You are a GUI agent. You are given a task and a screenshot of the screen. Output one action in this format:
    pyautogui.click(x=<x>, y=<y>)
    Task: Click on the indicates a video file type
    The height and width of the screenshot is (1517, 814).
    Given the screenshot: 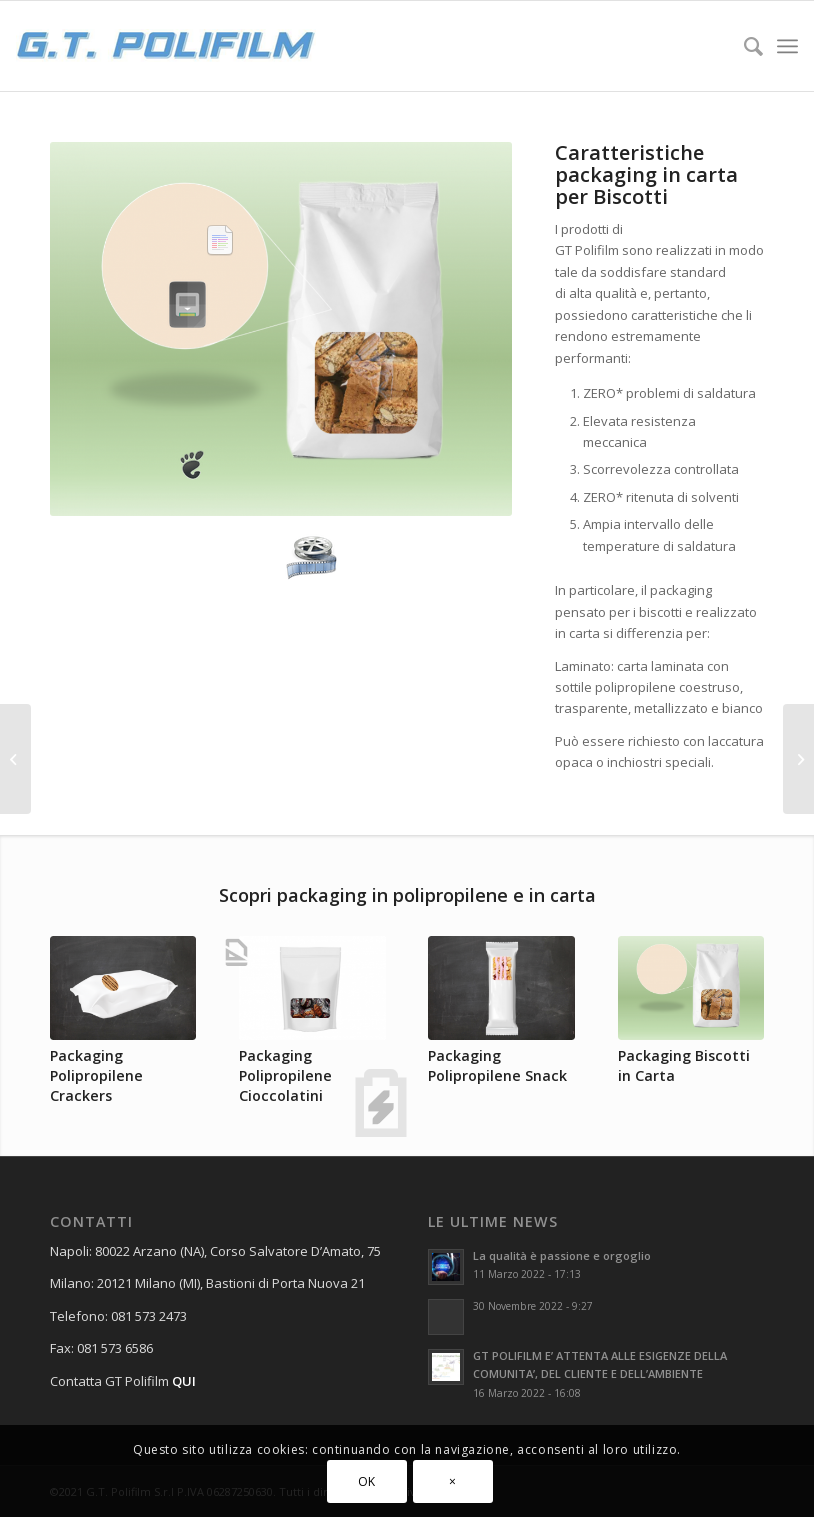 What is the action you would take?
    pyautogui.click(x=311, y=559)
    